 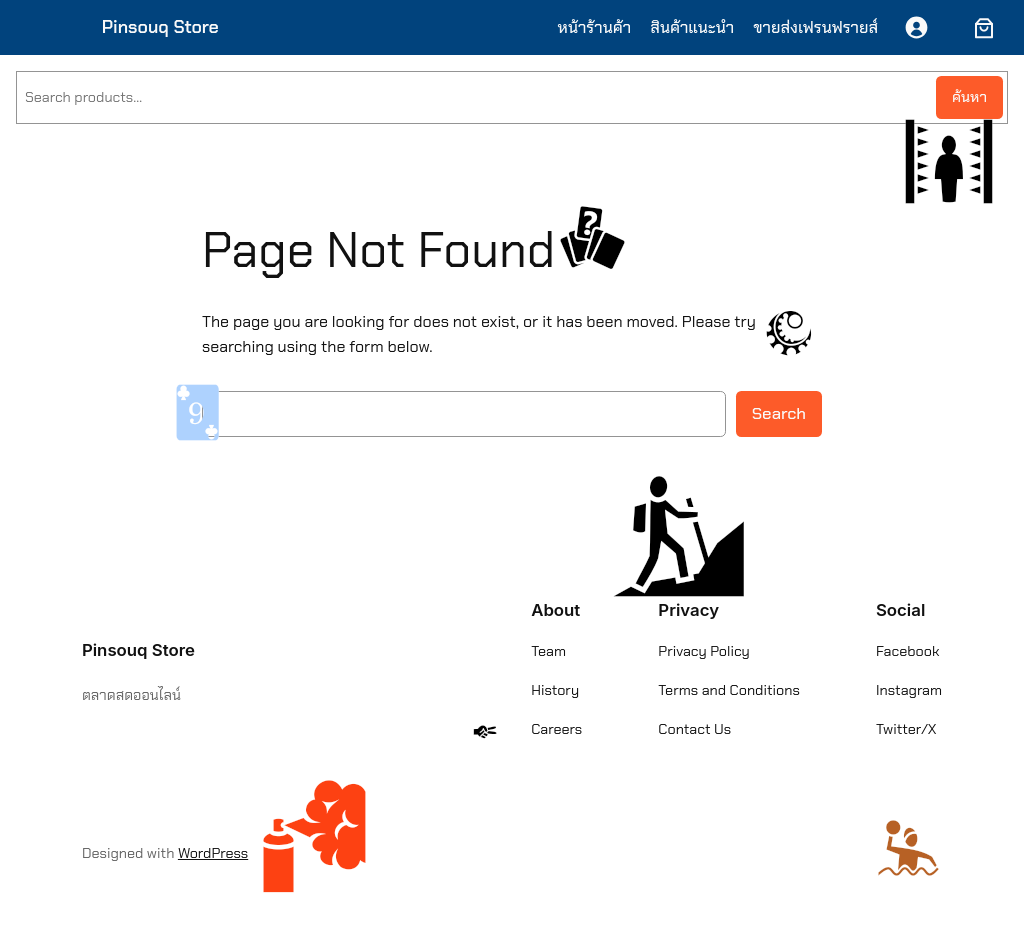 What do you see at coordinates (909, 848) in the screenshot?
I see `access water polo game or activity` at bounding box center [909, 848].